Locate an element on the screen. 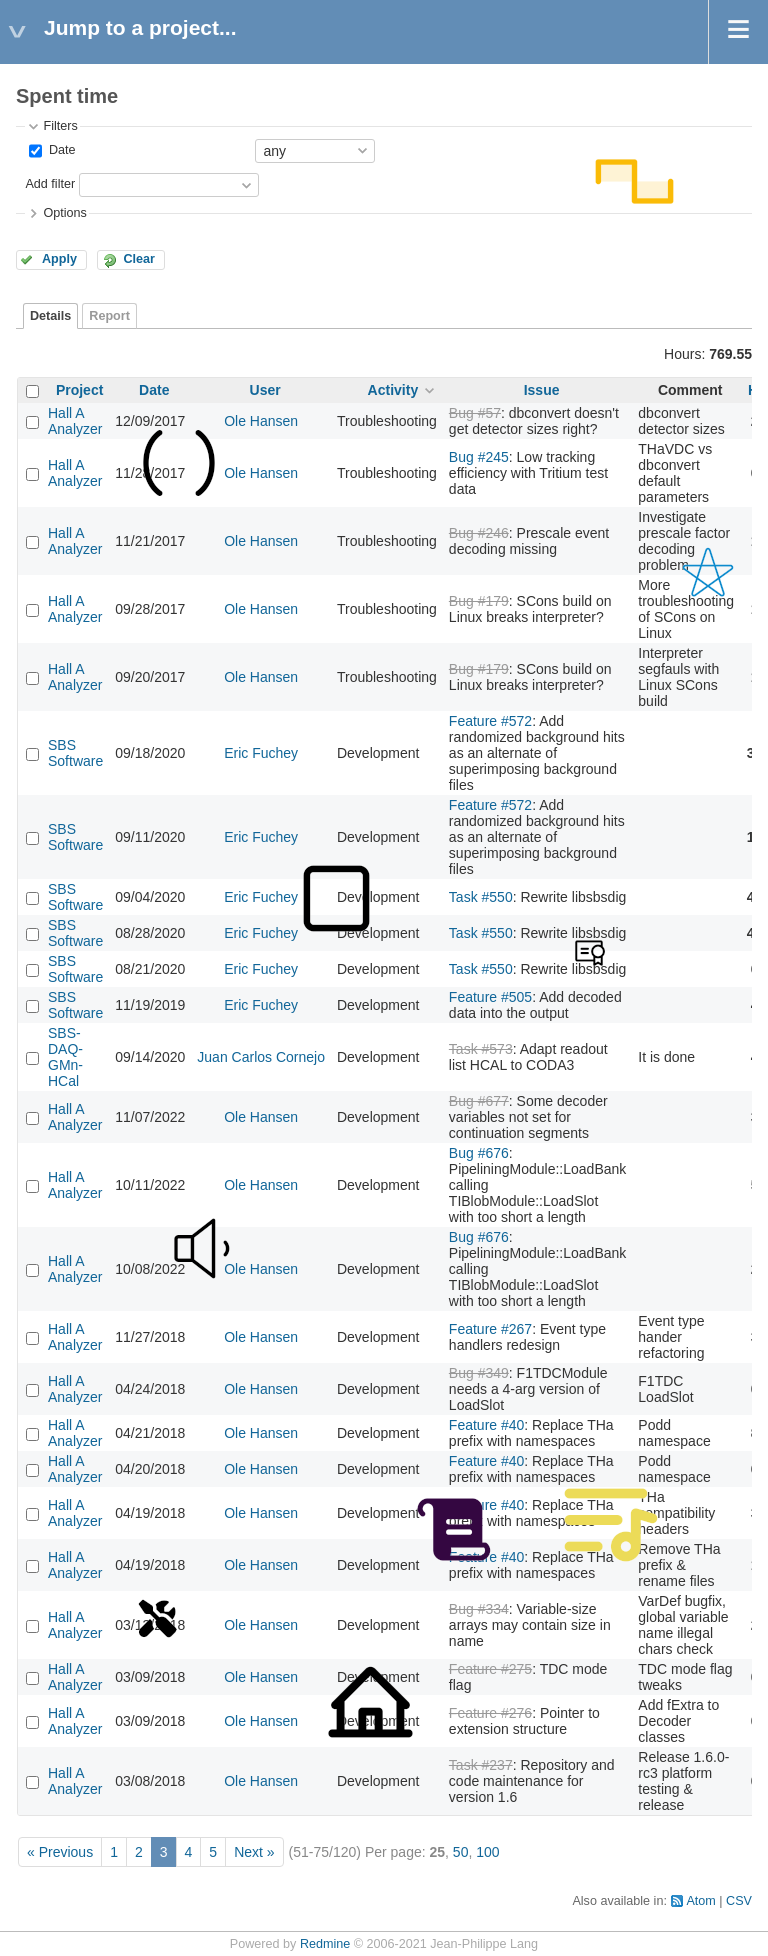 This screenshot has width=768, height=1956. access settings or configuration options is located at coordinates (157, 1618).